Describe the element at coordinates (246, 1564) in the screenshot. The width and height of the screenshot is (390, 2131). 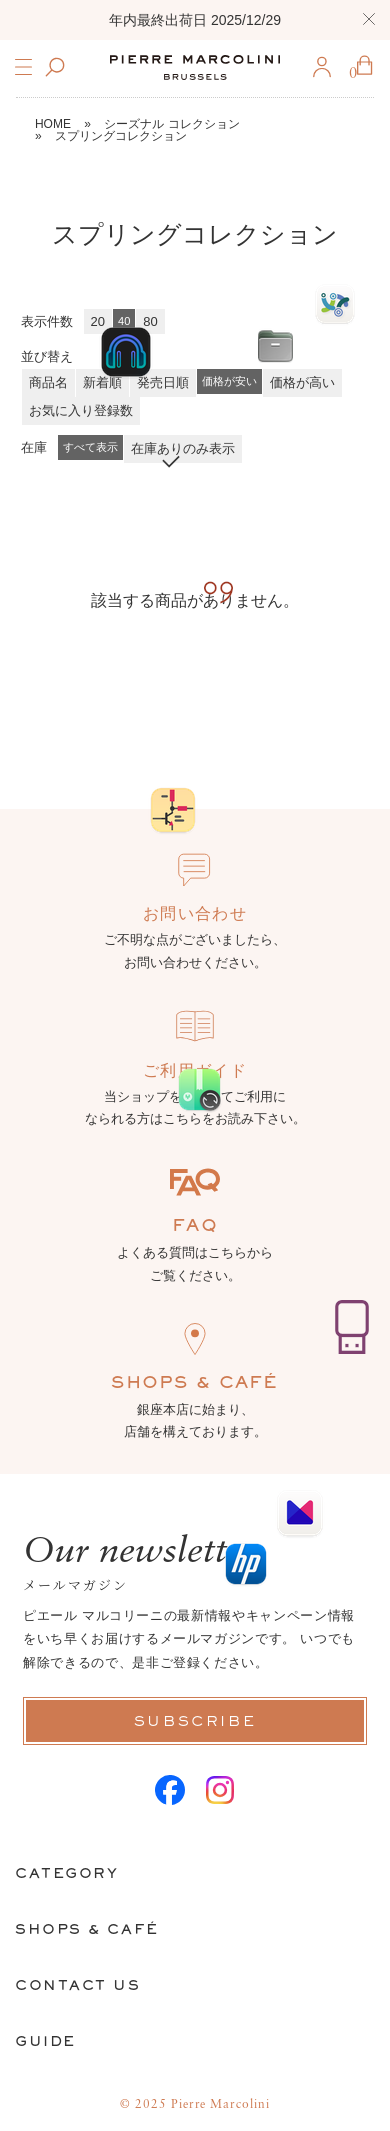
I see `open HP printer or device management app` at that location.